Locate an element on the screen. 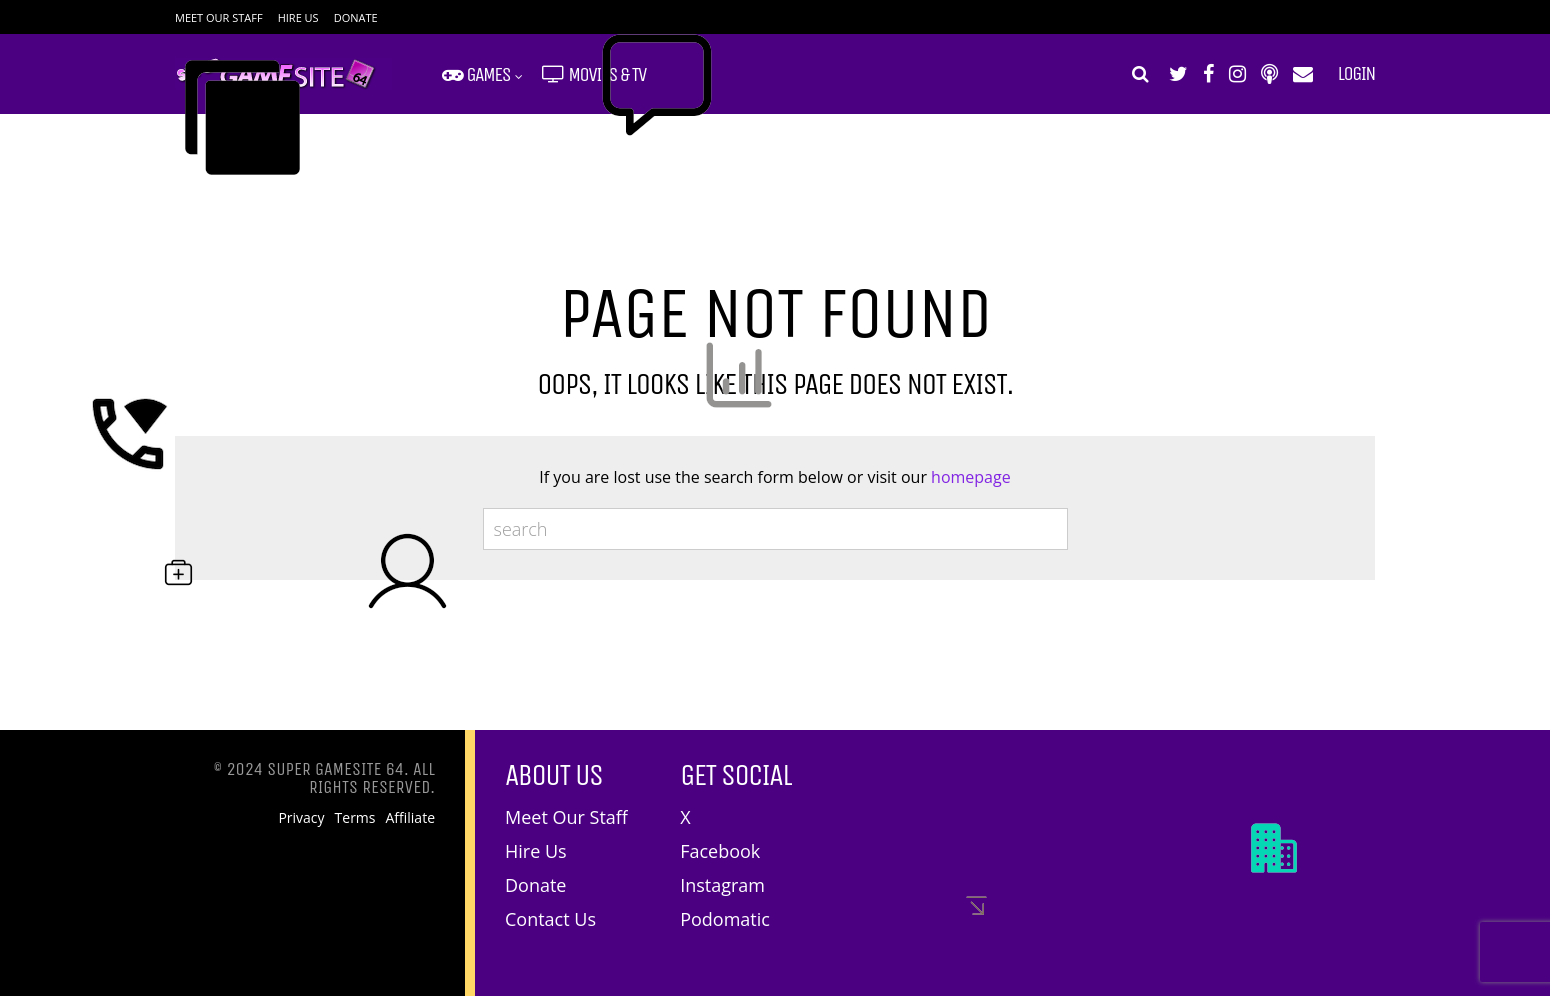  copy to clipboard is located at coordinates (242, 117).